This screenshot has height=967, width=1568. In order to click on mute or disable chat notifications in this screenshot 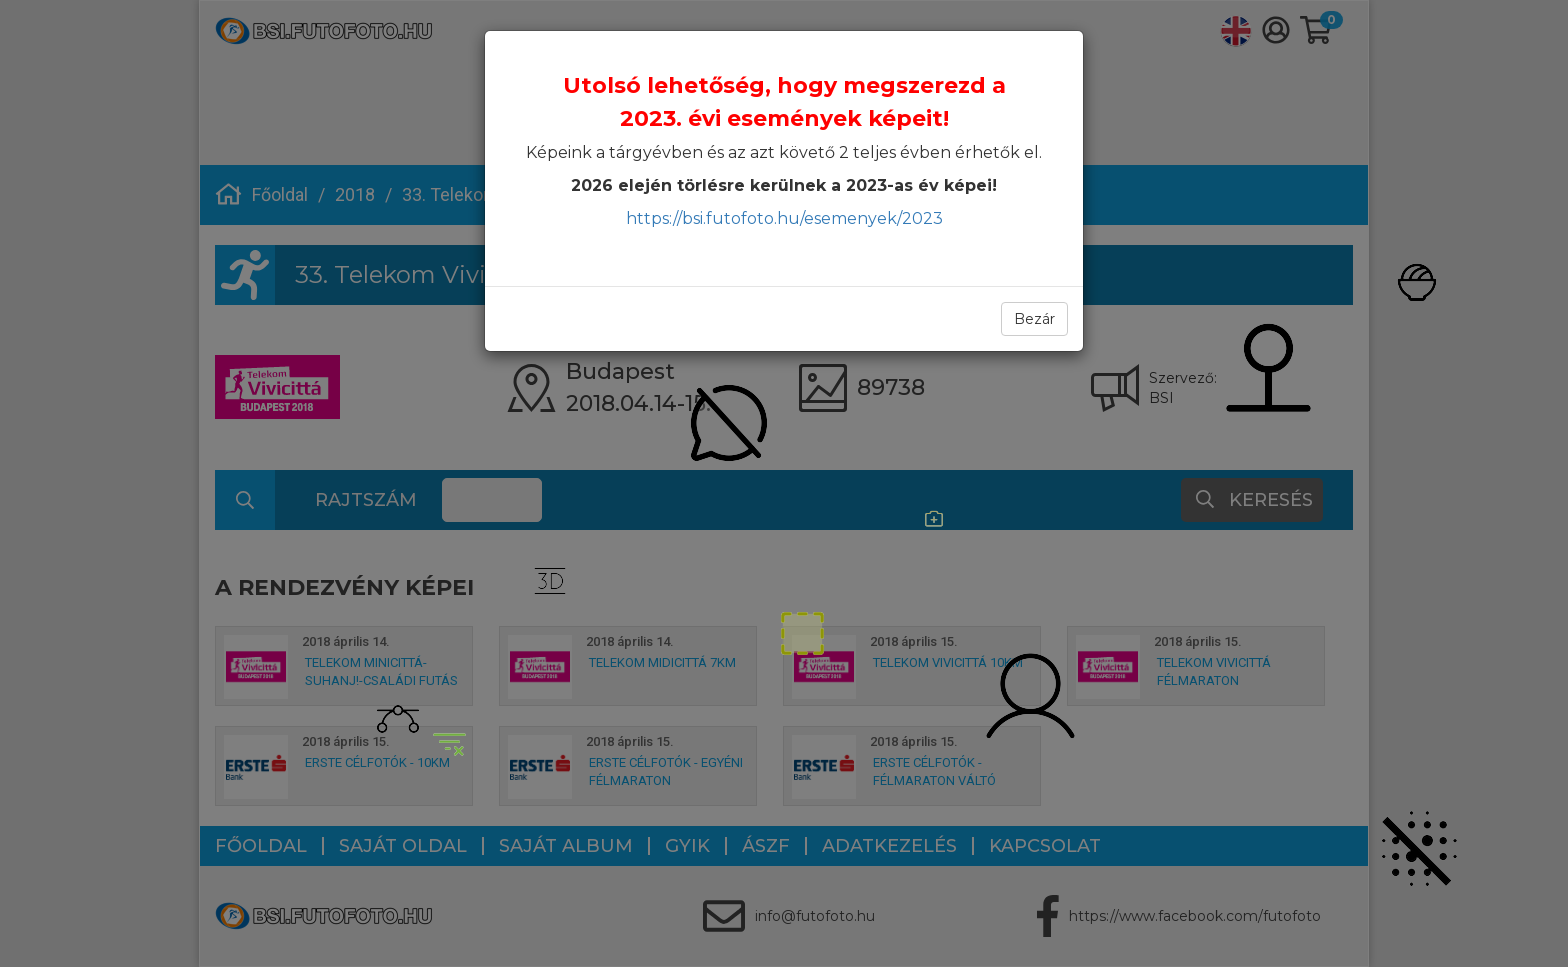, I will do `click(729, 423)`.